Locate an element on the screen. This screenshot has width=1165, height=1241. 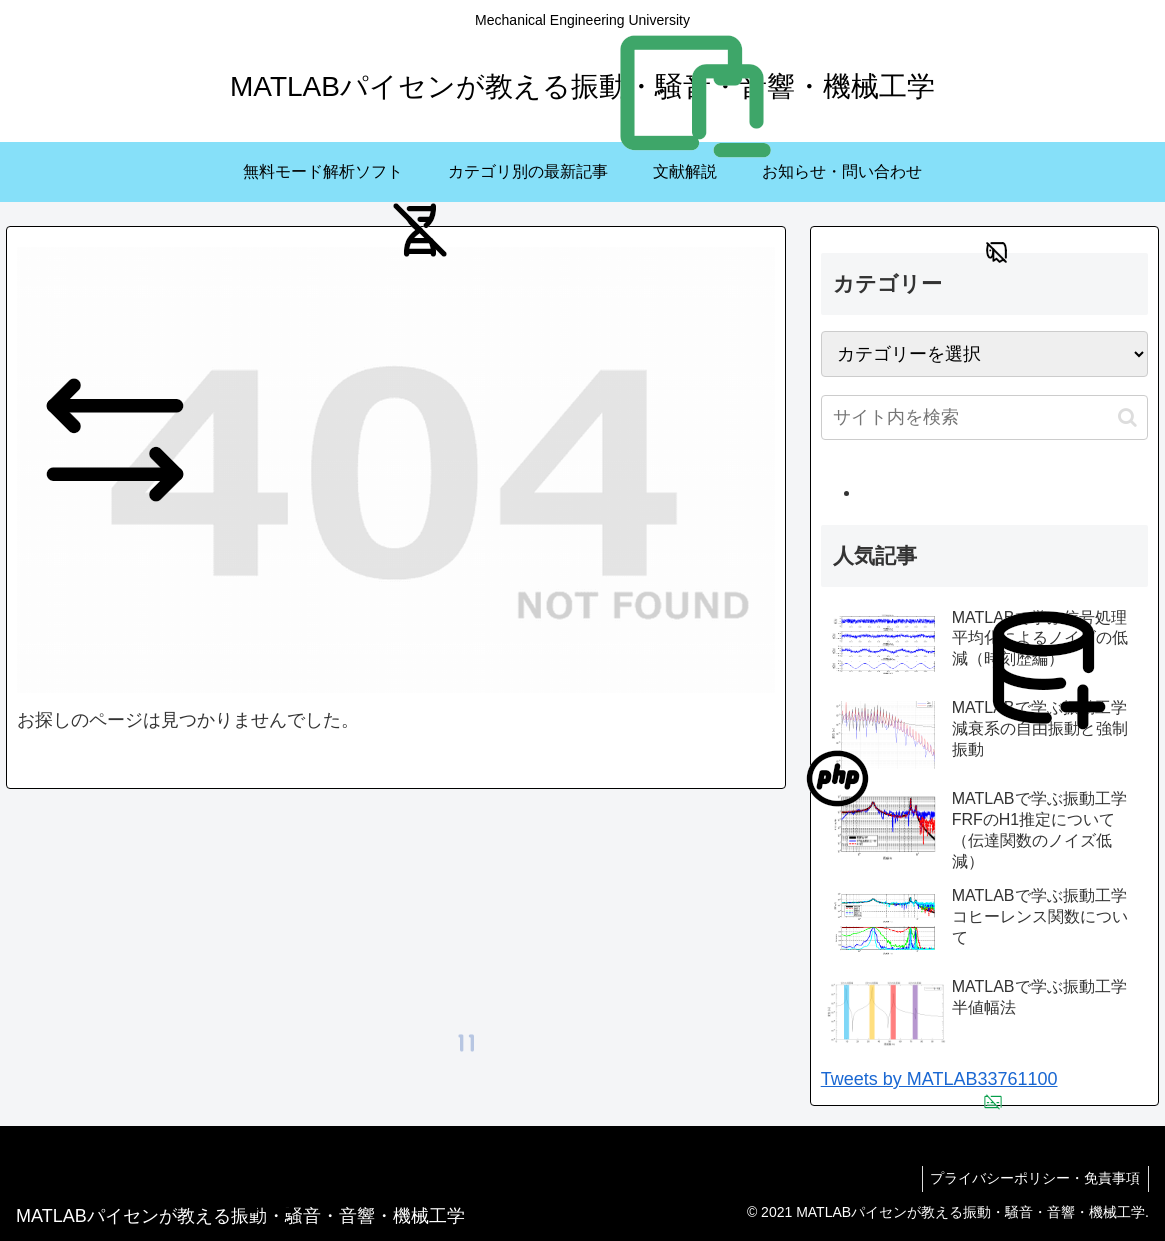
disable subtitles or closed captions is located at coordinates (993, 1102).